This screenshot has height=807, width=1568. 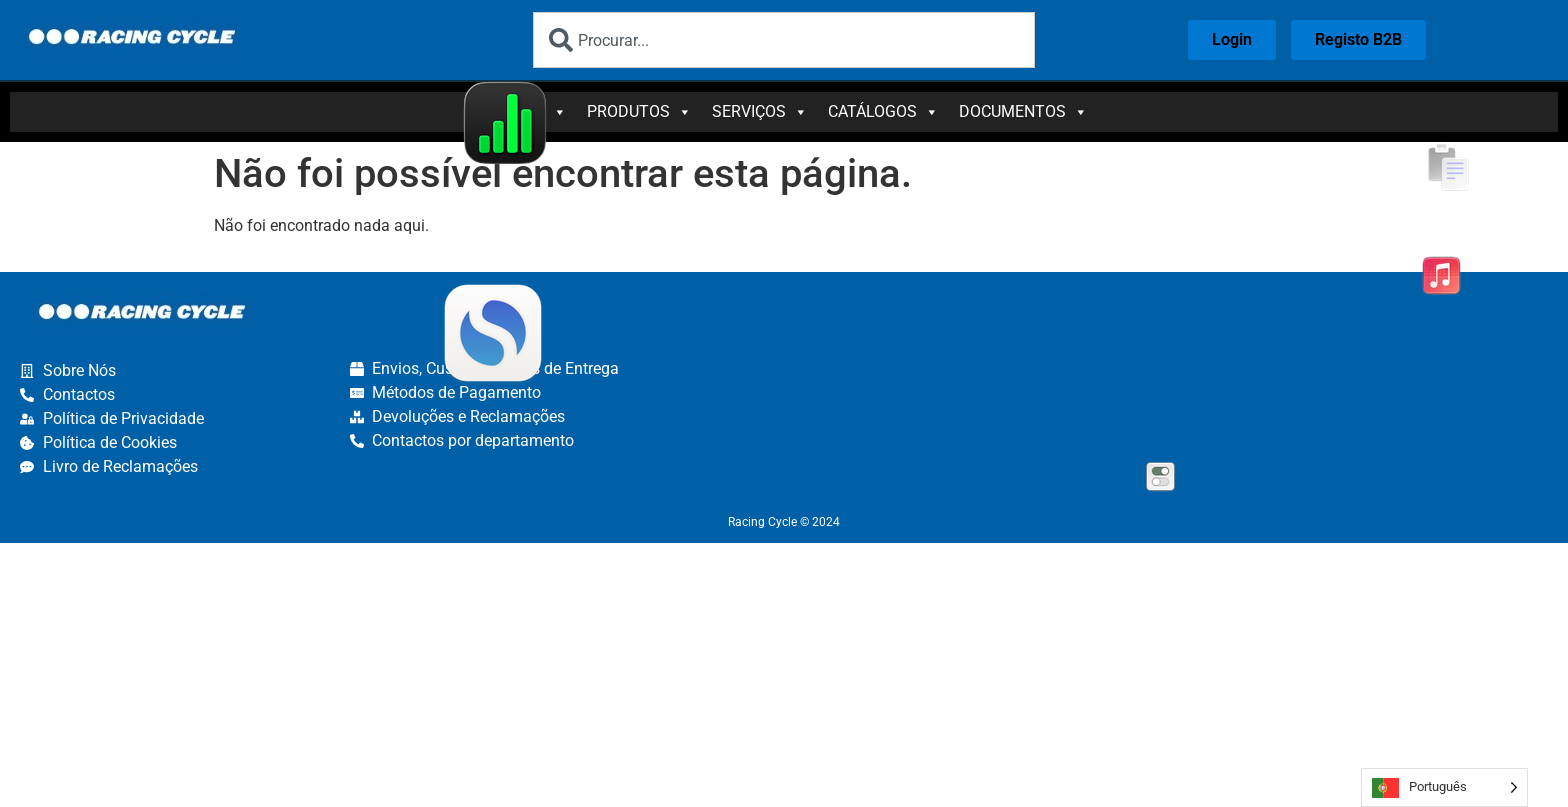 I want to click on open the music player app, so click(x=1441, y=275).